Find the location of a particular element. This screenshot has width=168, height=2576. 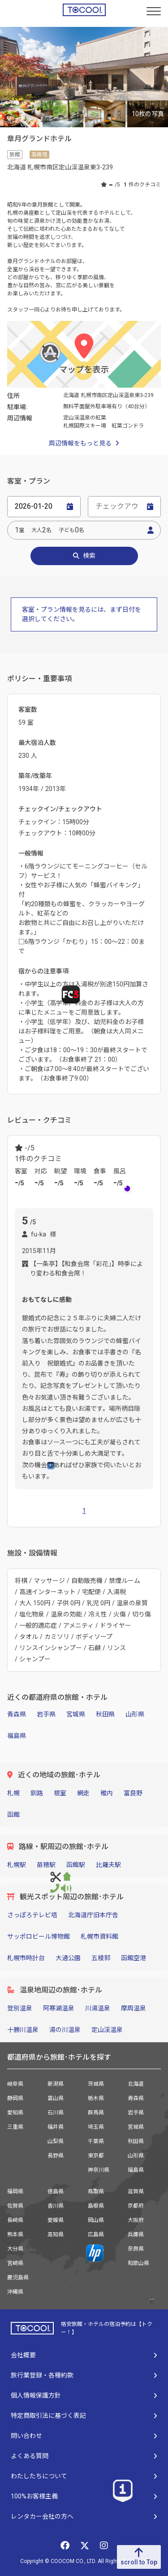

external usb hard drive connected is located at coordinates (152, 2300).